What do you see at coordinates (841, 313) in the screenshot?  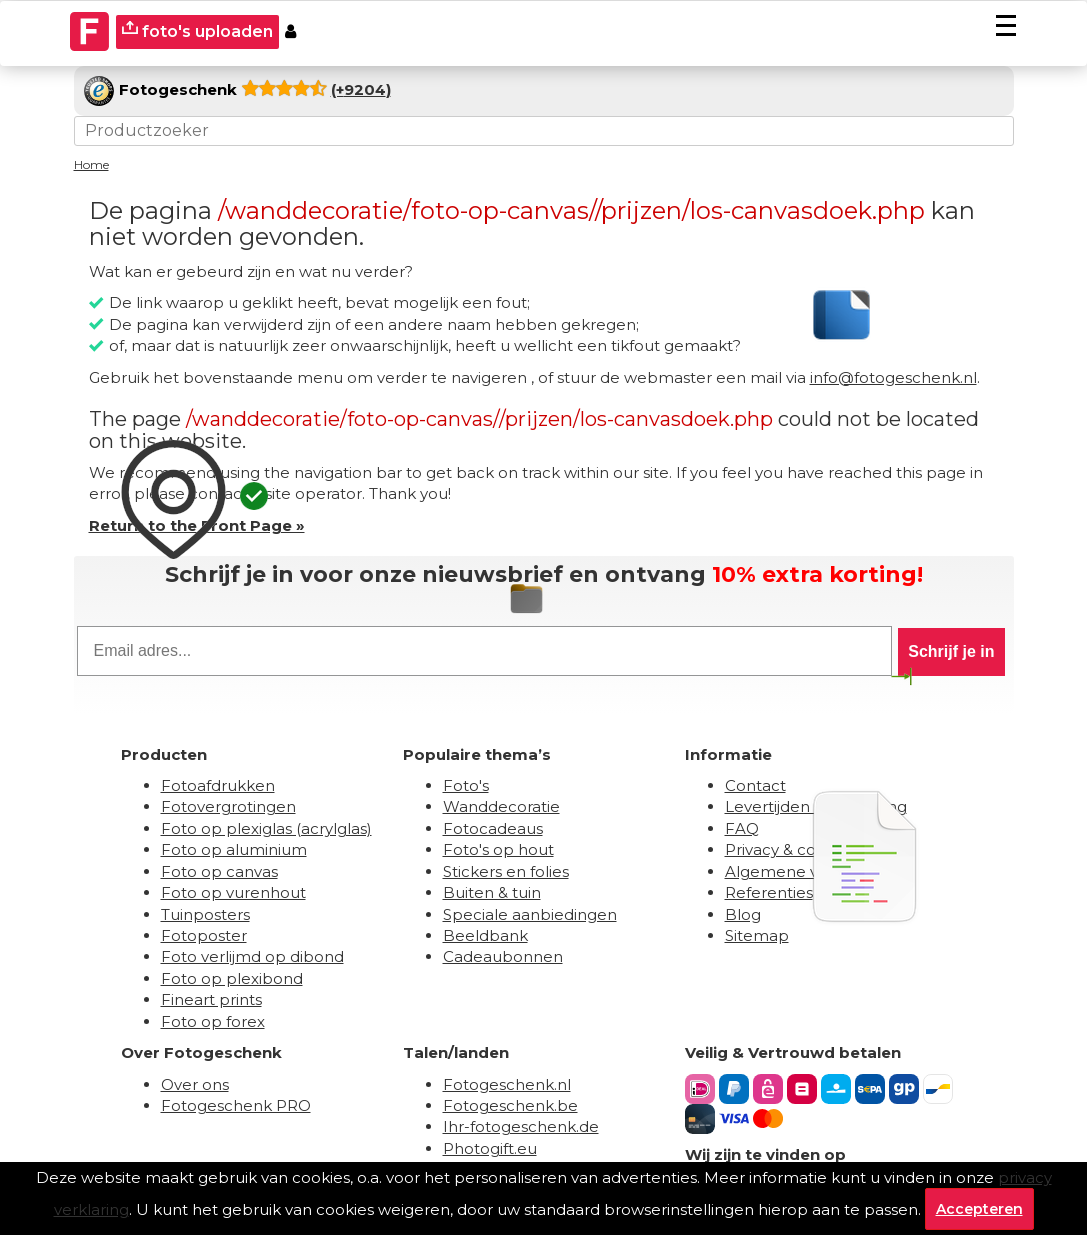 I see `change desktop wallpaper settings` at bounding box center [841, 313].